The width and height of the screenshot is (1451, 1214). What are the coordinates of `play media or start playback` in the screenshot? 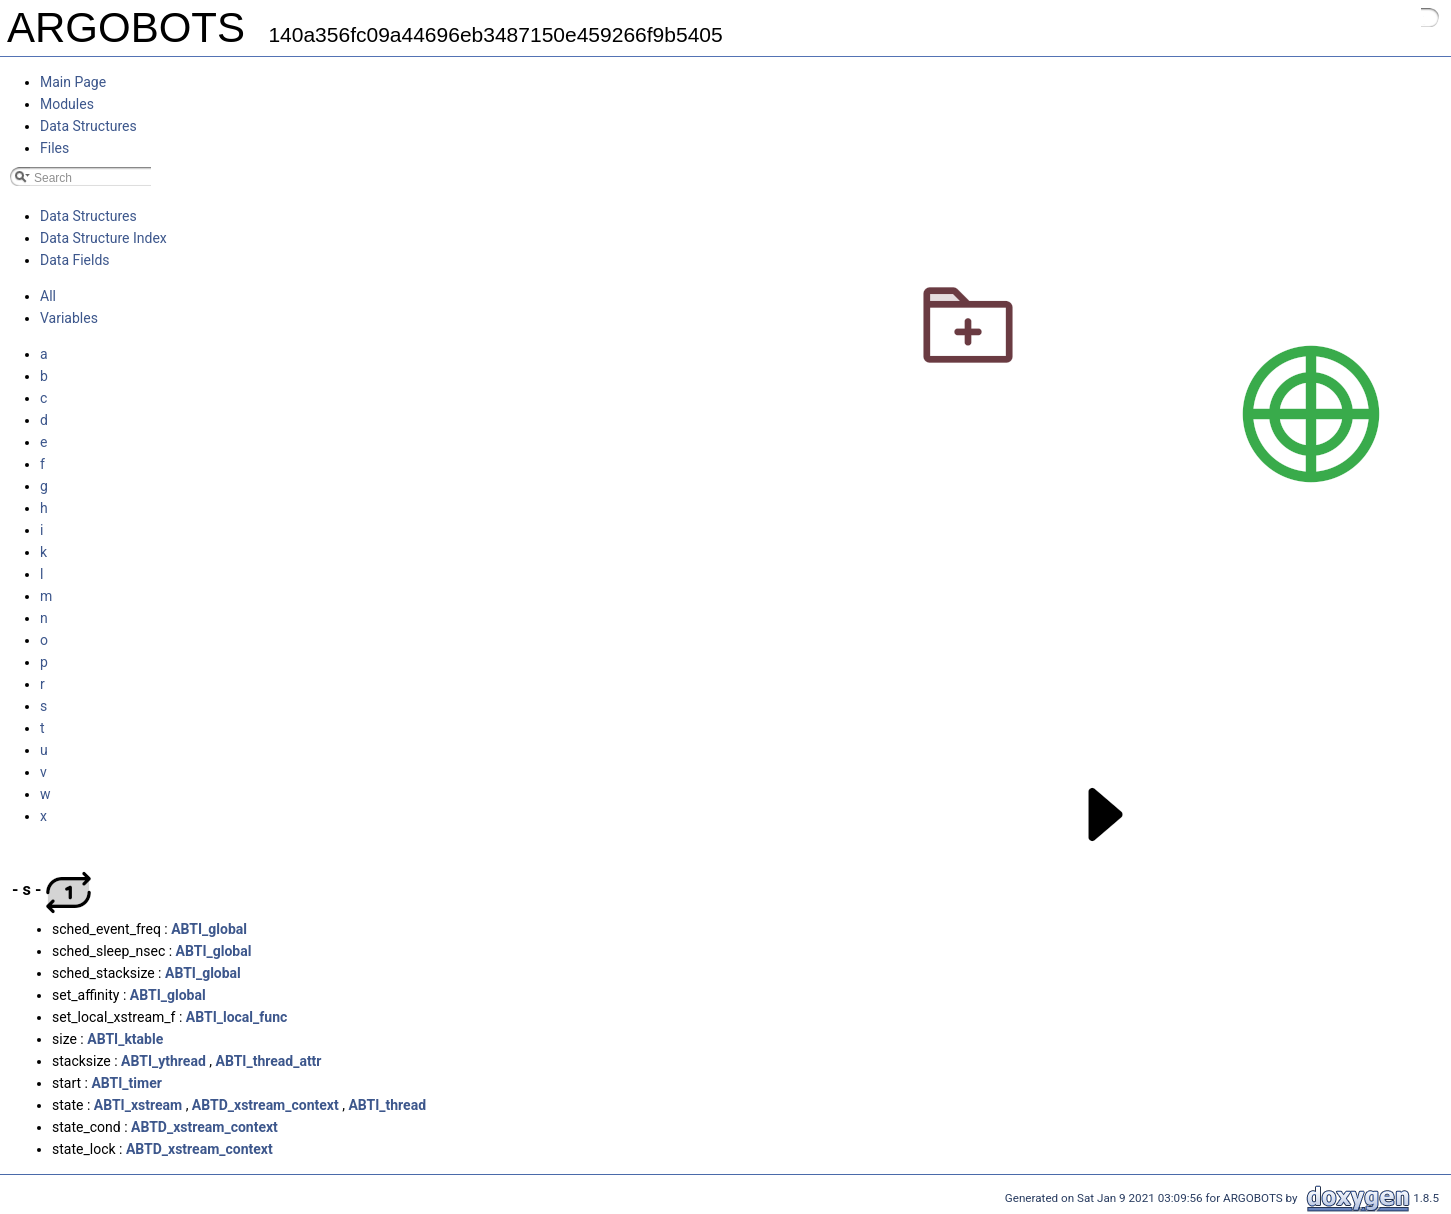 It's located at (1105, 814).